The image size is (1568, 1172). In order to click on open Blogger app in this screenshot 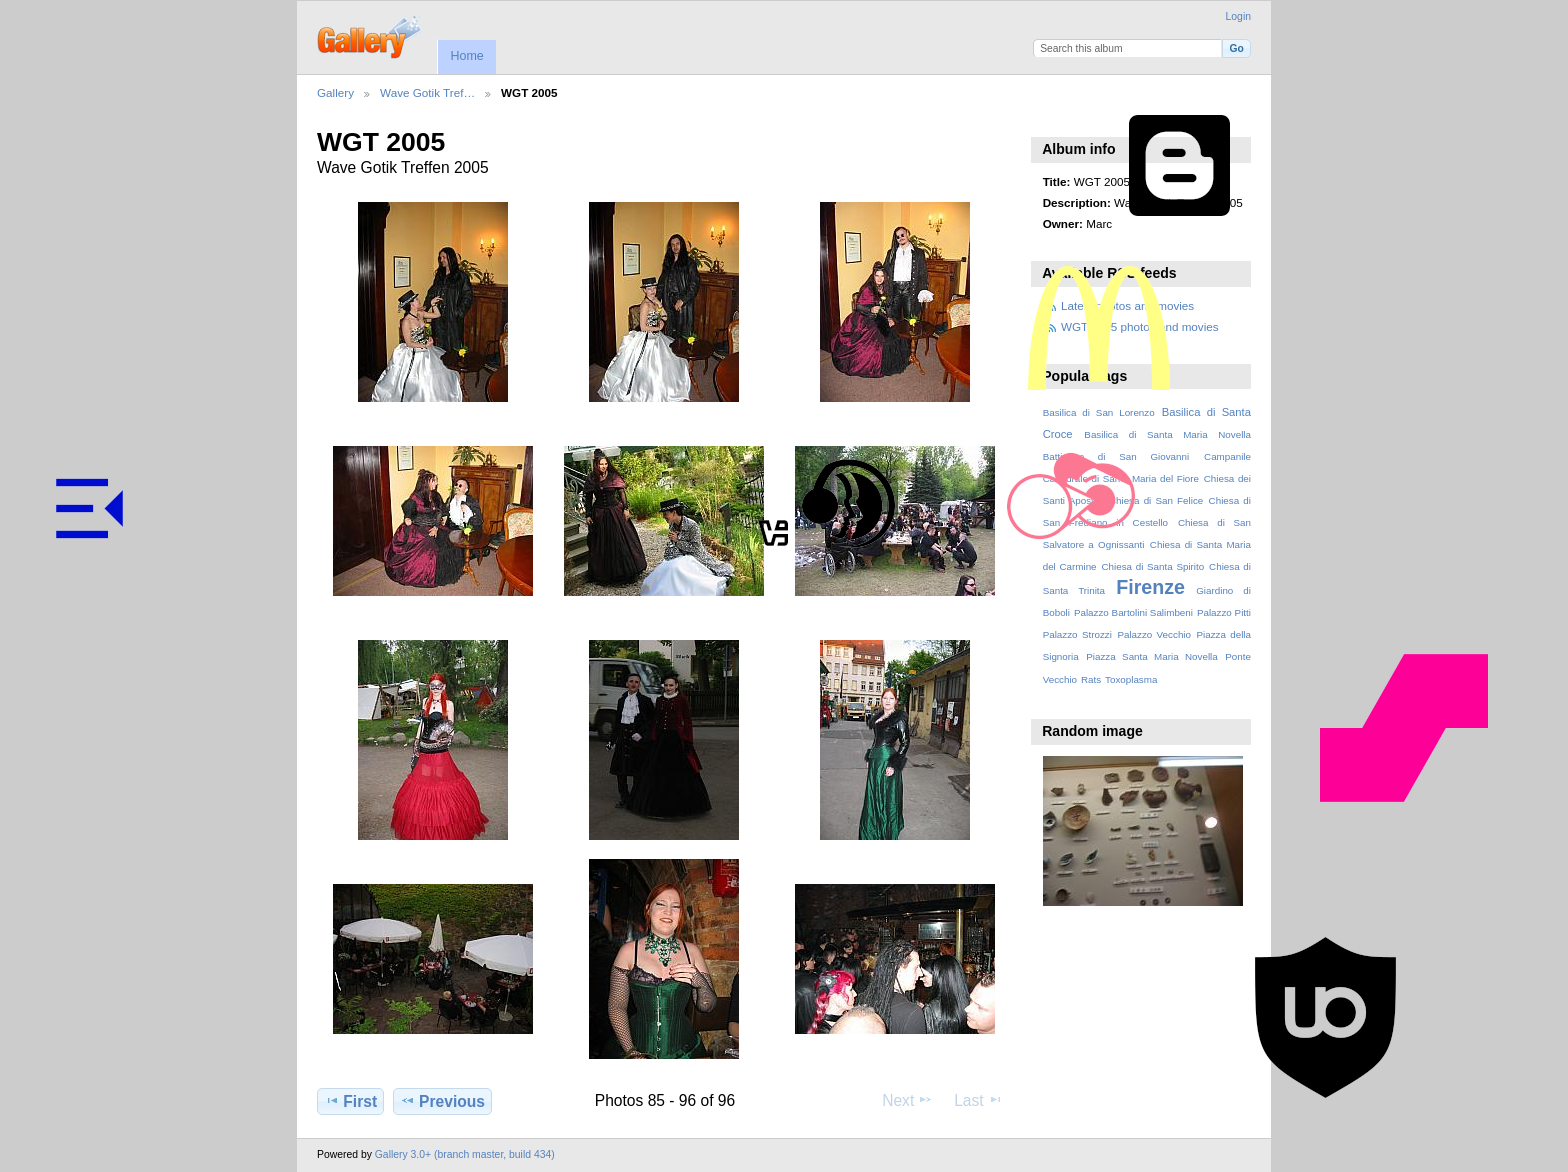, I will do `click(1179, 165)`.